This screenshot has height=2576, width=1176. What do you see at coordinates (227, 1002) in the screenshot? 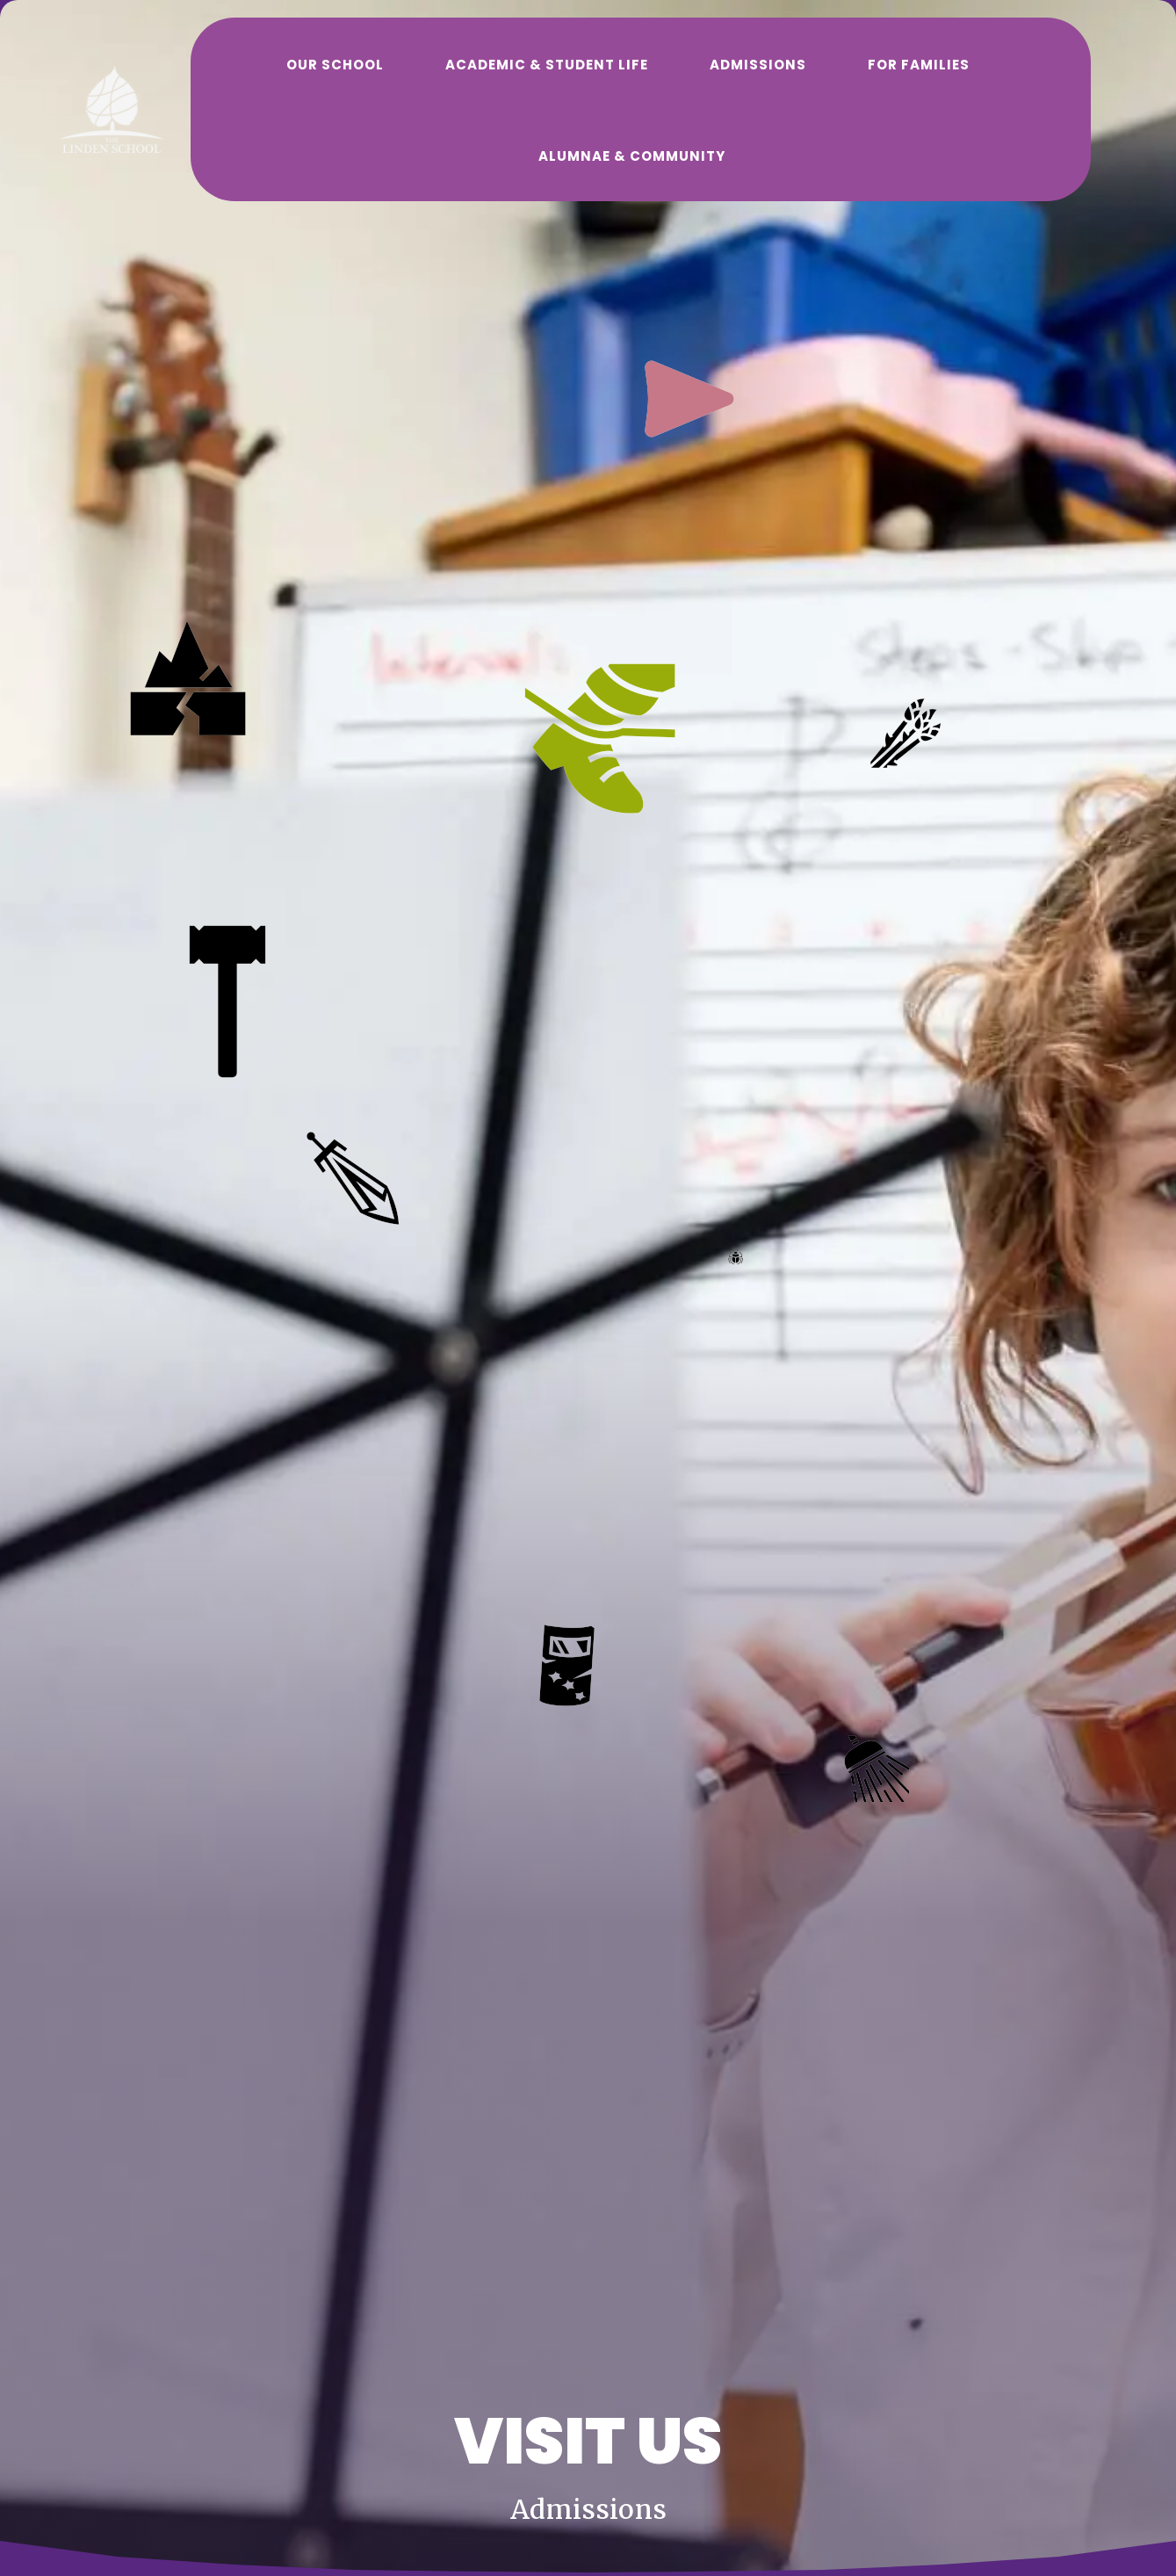
I see `activate trample ability in a card game` at bounding box center [227, 1002].